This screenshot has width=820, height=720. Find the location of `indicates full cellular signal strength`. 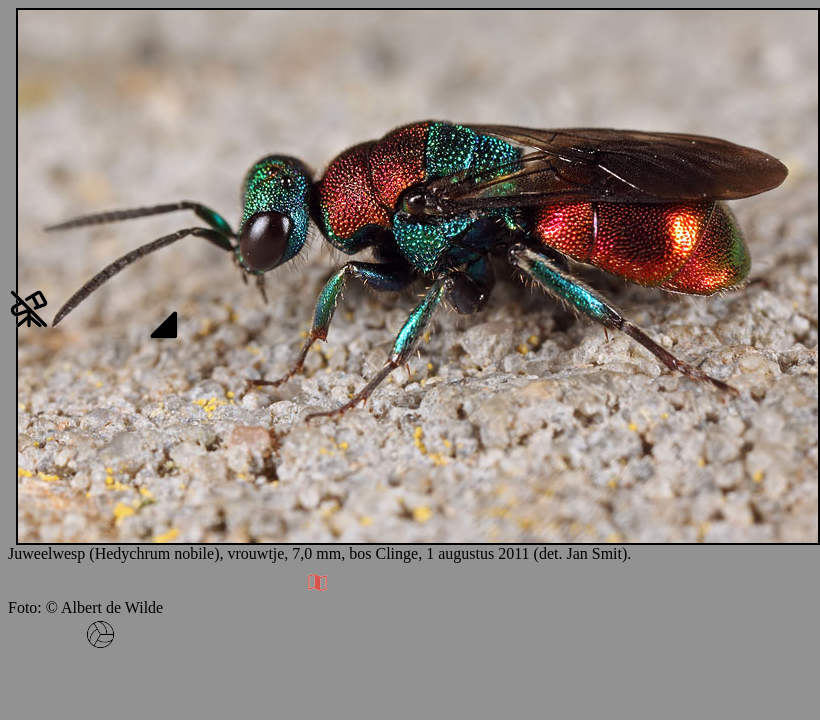

indicates full cellular signal strength is located at coordinates (166, 326).